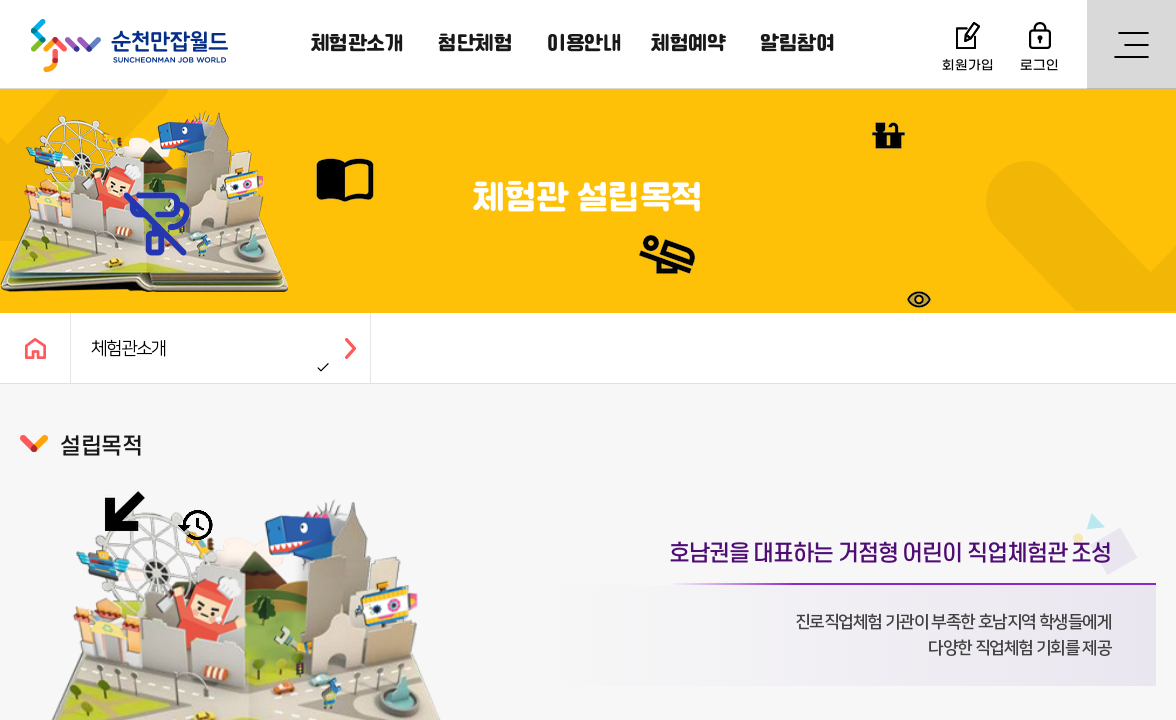 This screenshot has height=720, width=1176. I want to click on view browsing or activity history, so click(196, 525).